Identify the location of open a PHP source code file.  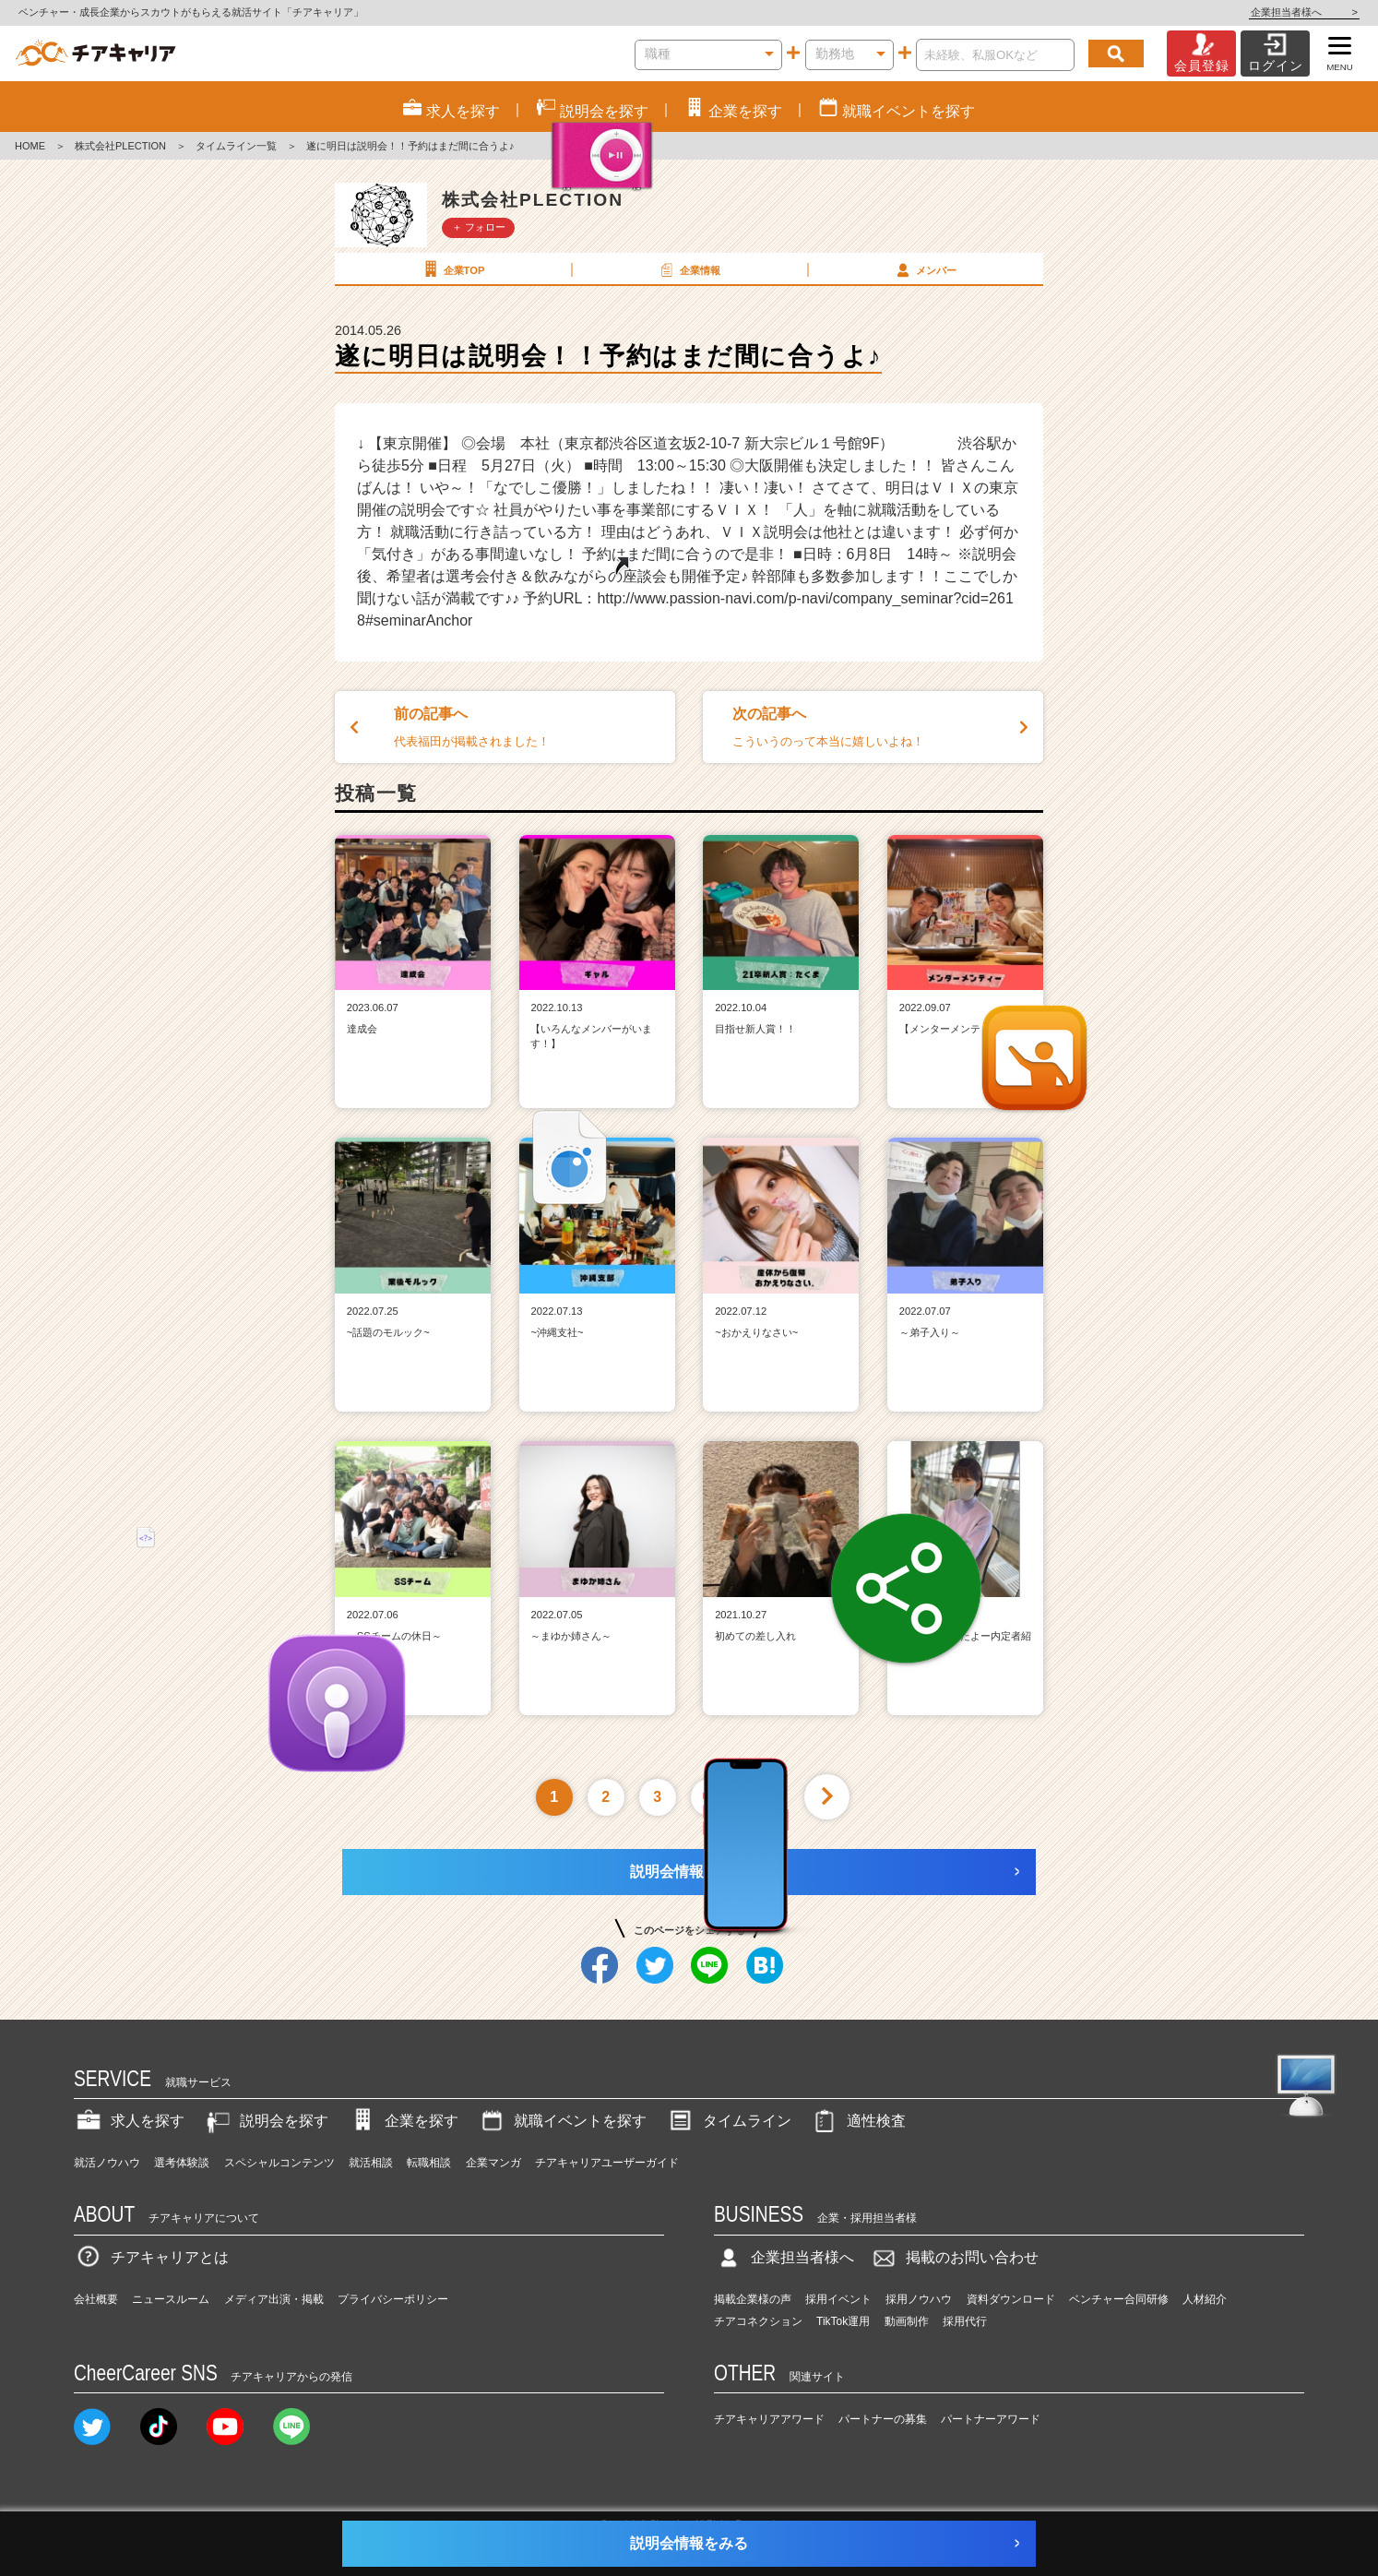
(146, 1537).